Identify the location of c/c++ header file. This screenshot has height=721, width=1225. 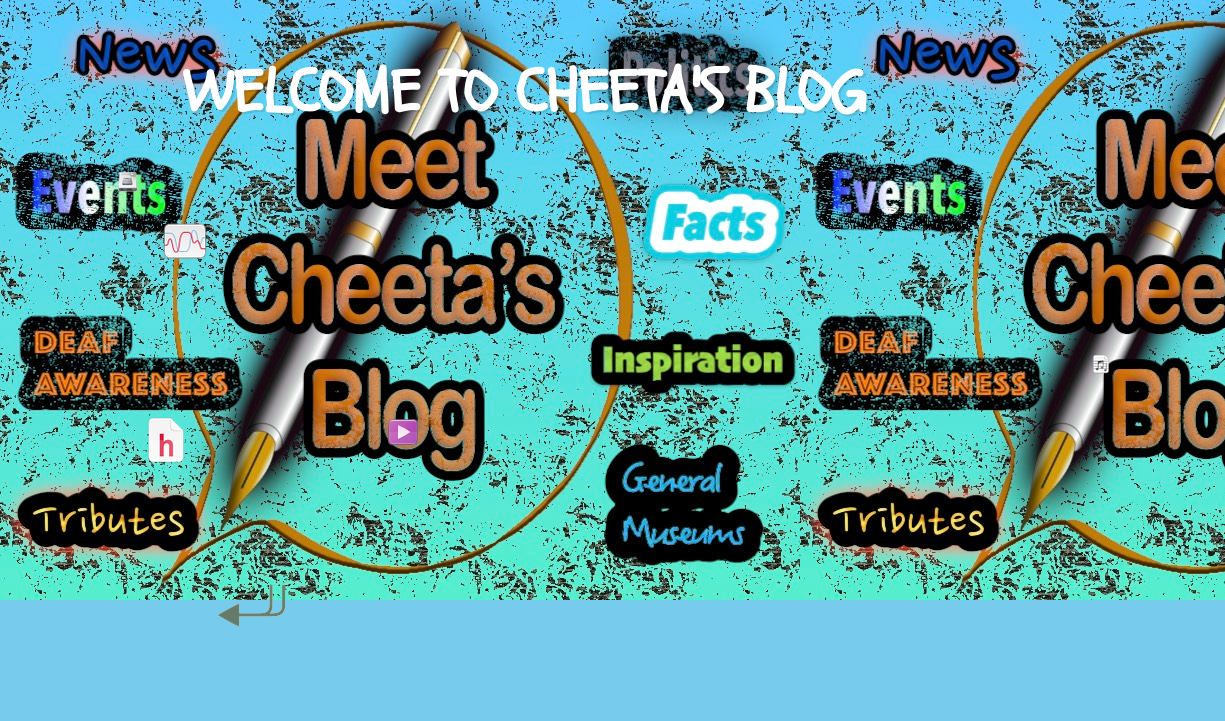
(166, 440).